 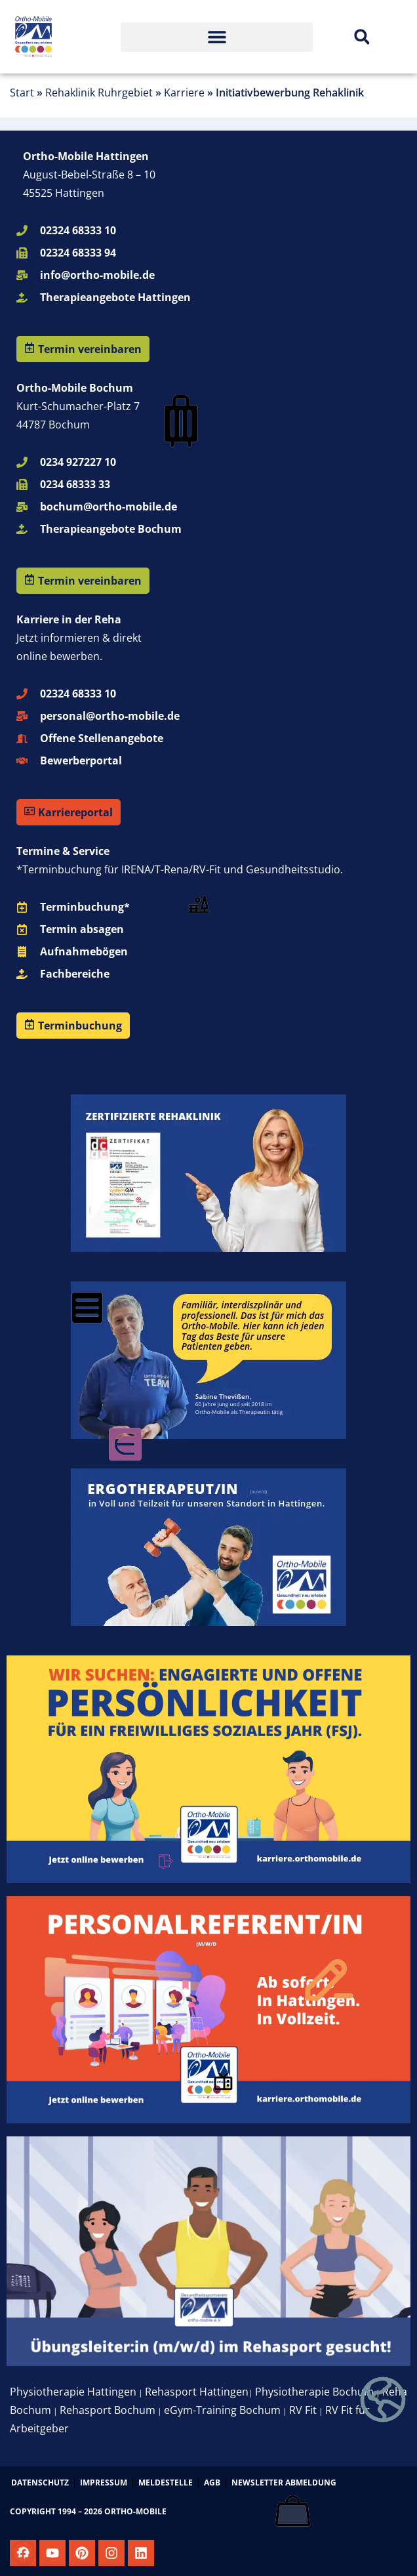 What do you see at coordinates (119, 1212) in the screenshot?
I see `view your favorites list` at bounding box center [119, 1212].